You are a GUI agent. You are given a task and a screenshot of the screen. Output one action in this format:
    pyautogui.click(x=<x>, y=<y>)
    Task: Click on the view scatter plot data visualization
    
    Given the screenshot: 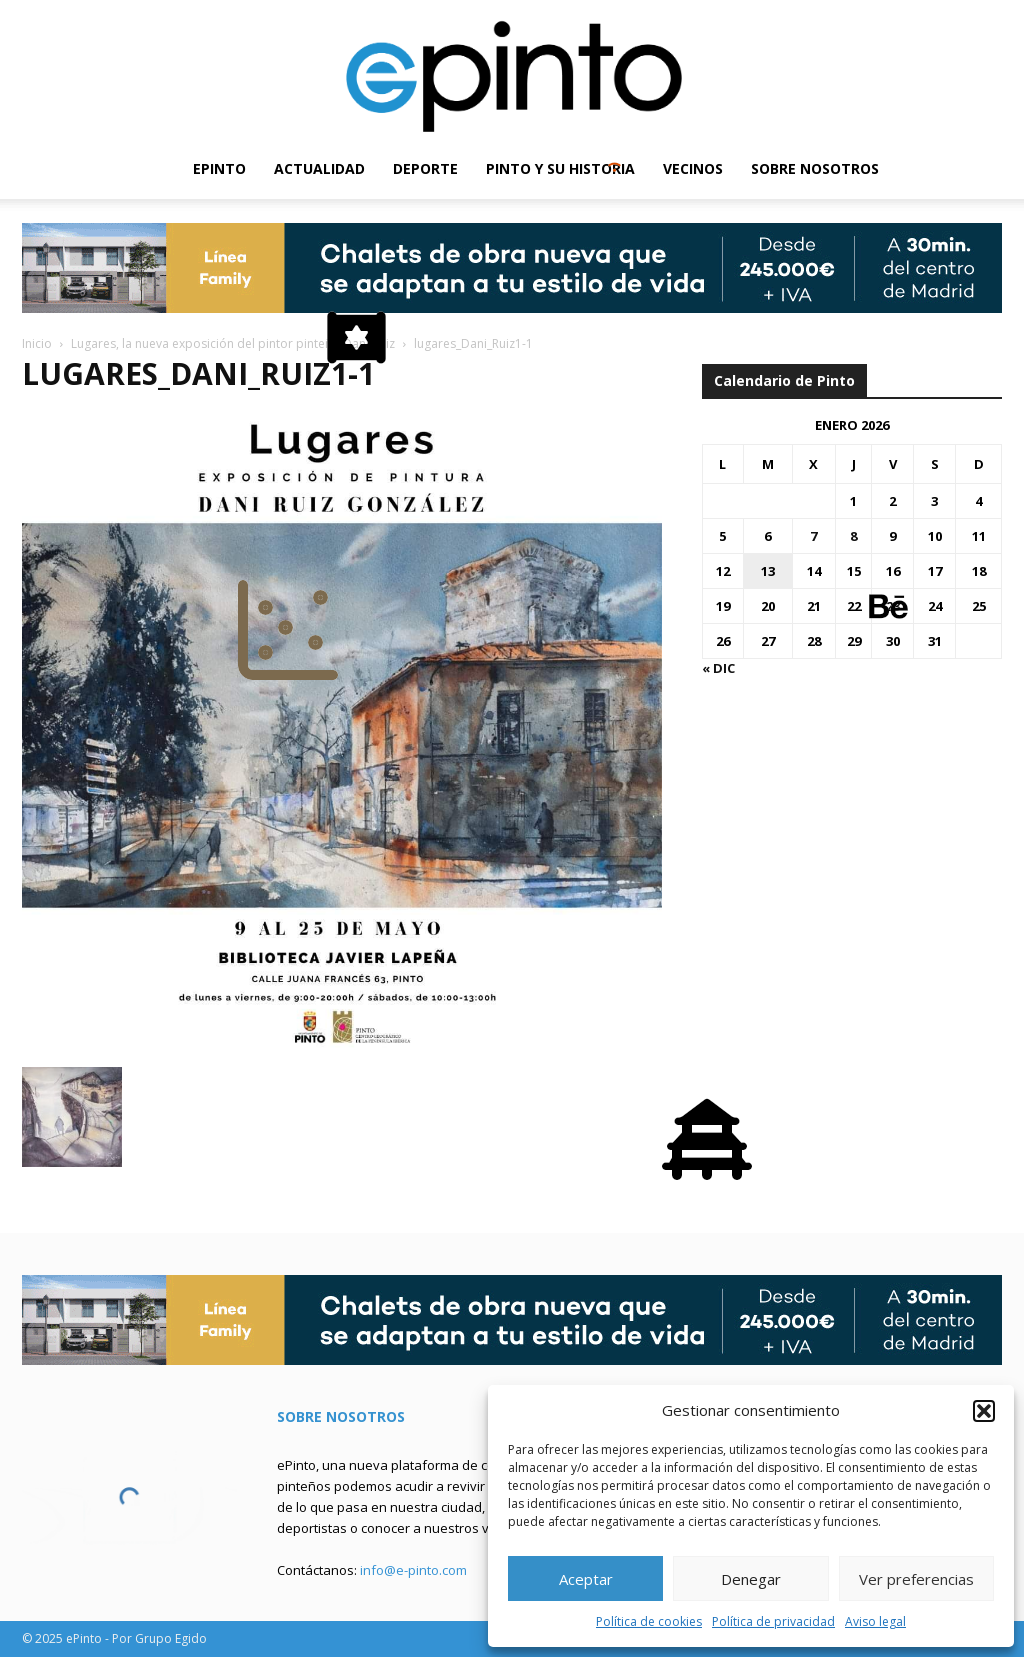 What is the action you would take?
    pyautogui.click(x=288, y=630)
    